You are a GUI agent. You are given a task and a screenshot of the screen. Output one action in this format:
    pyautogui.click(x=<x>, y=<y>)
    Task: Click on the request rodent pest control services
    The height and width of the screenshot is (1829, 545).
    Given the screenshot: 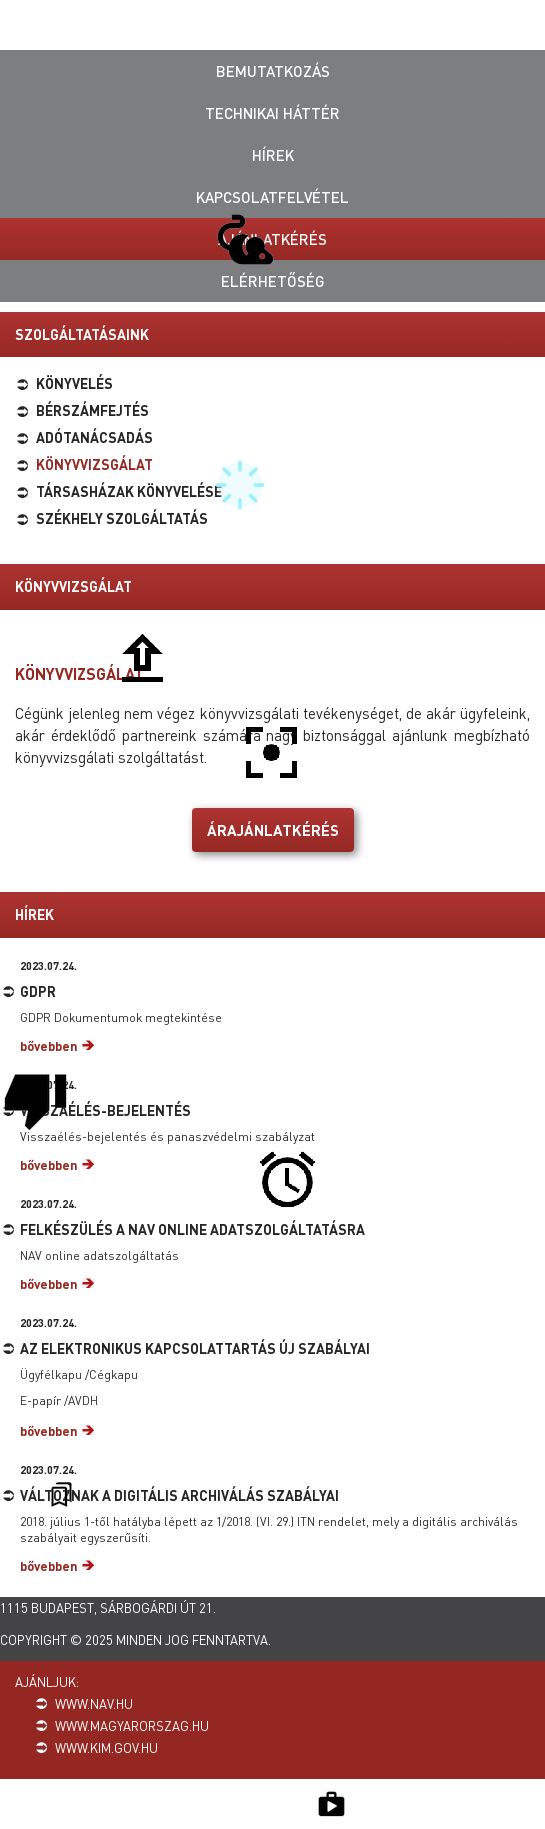 What is the action you would take?
    pyautogui.click(x=245, y=239)
    